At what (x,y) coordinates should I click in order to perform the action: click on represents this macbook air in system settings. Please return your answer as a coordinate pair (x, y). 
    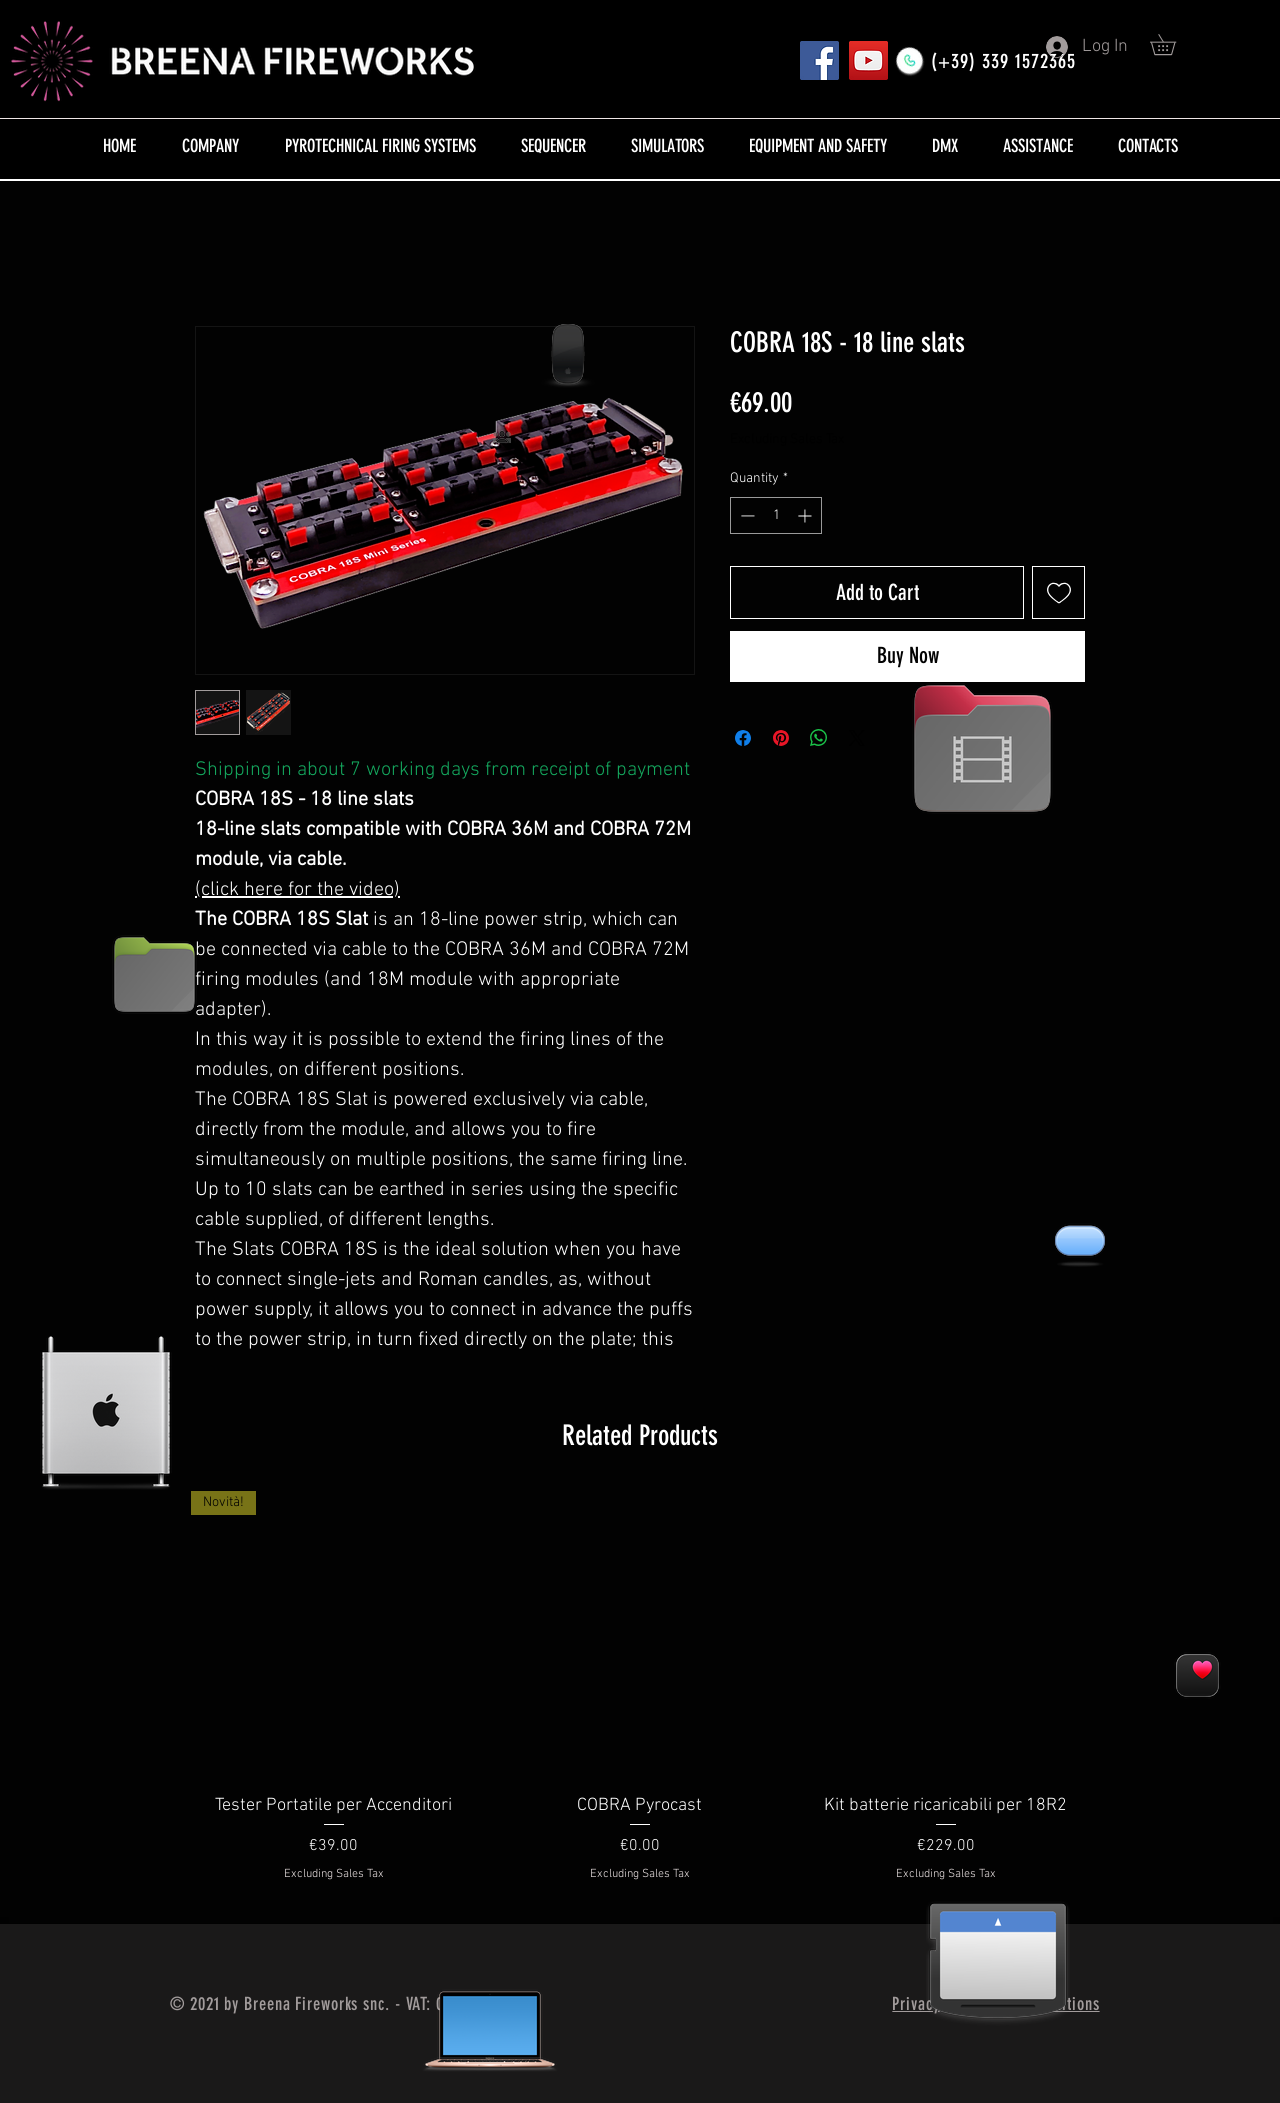
    Looking at the image, I should click on (490, 2020).